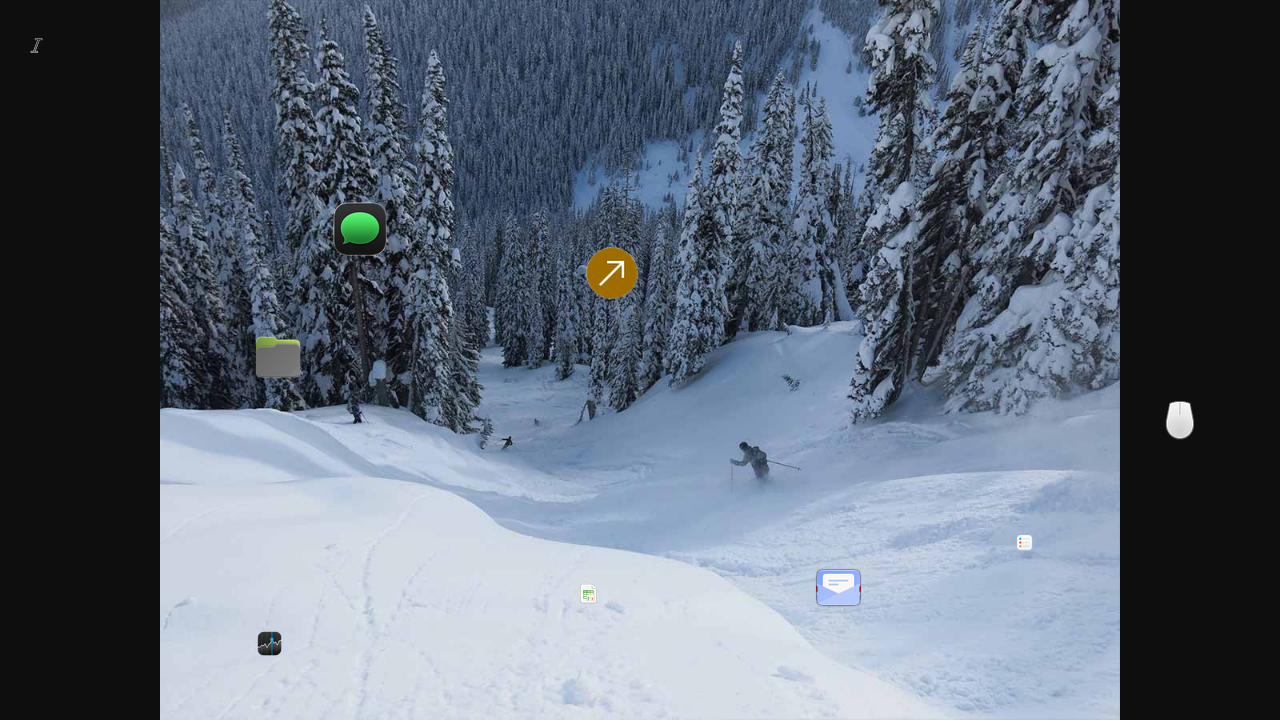 The image size is (1280, 720). Describe the element at coordinates (269, 643) in the screenshot. I see `open the stocks app` at that location.